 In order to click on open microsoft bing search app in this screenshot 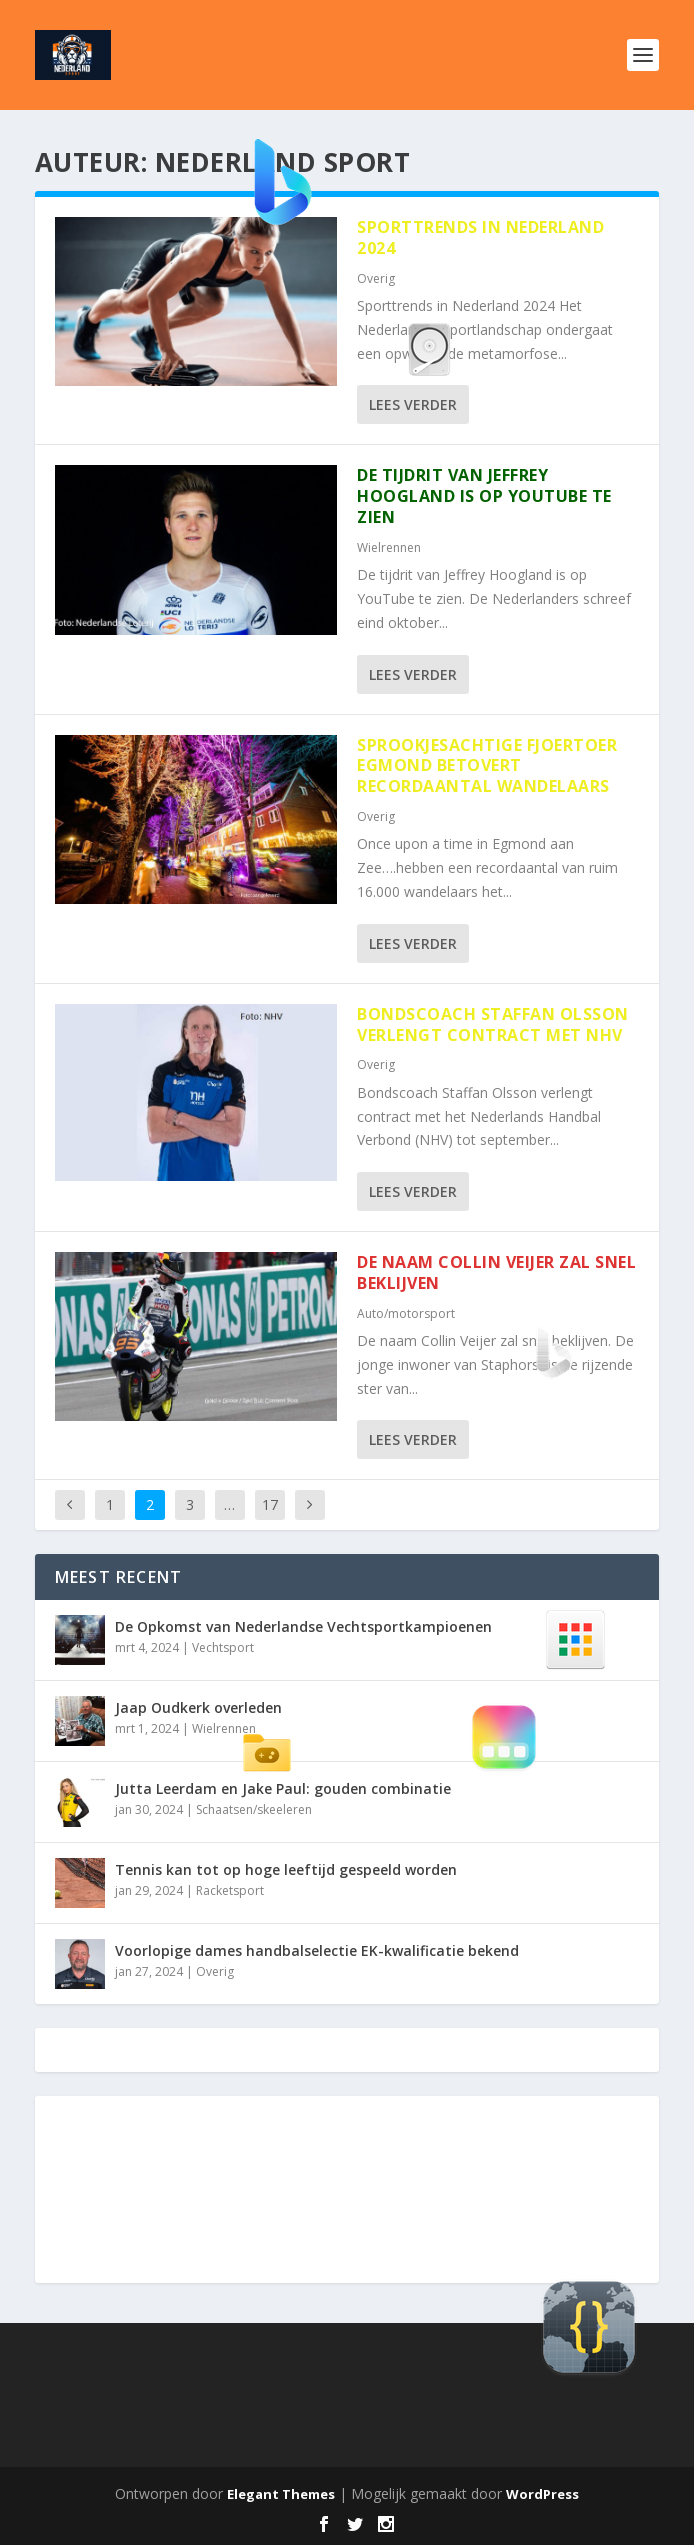, I will do `click(554, 1352)`.